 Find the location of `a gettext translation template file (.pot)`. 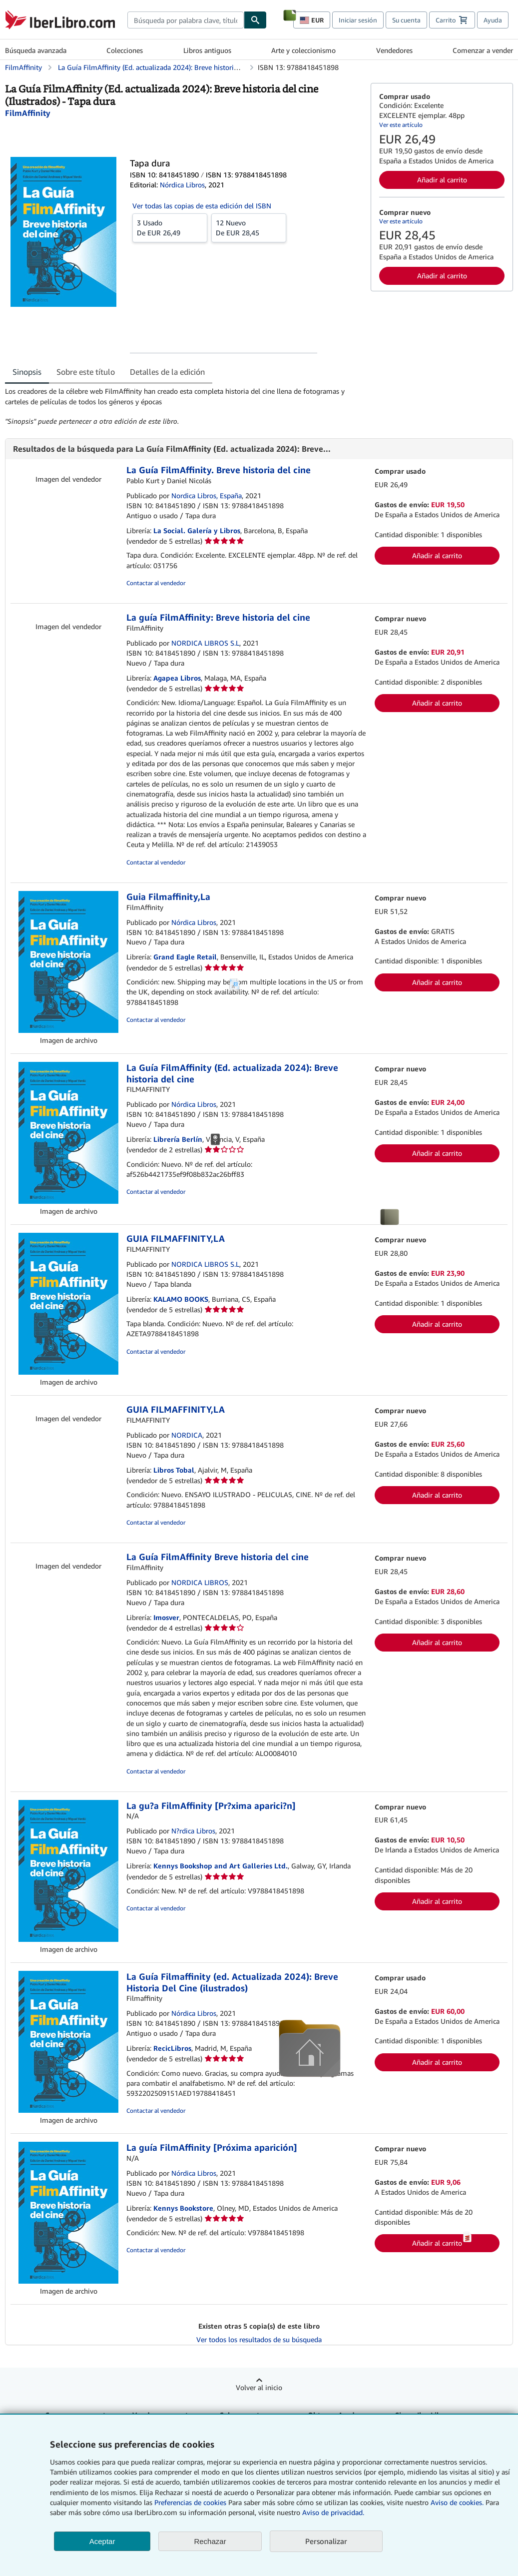

a gettext translation template file (.pot) is located at coordinates (234, 984).